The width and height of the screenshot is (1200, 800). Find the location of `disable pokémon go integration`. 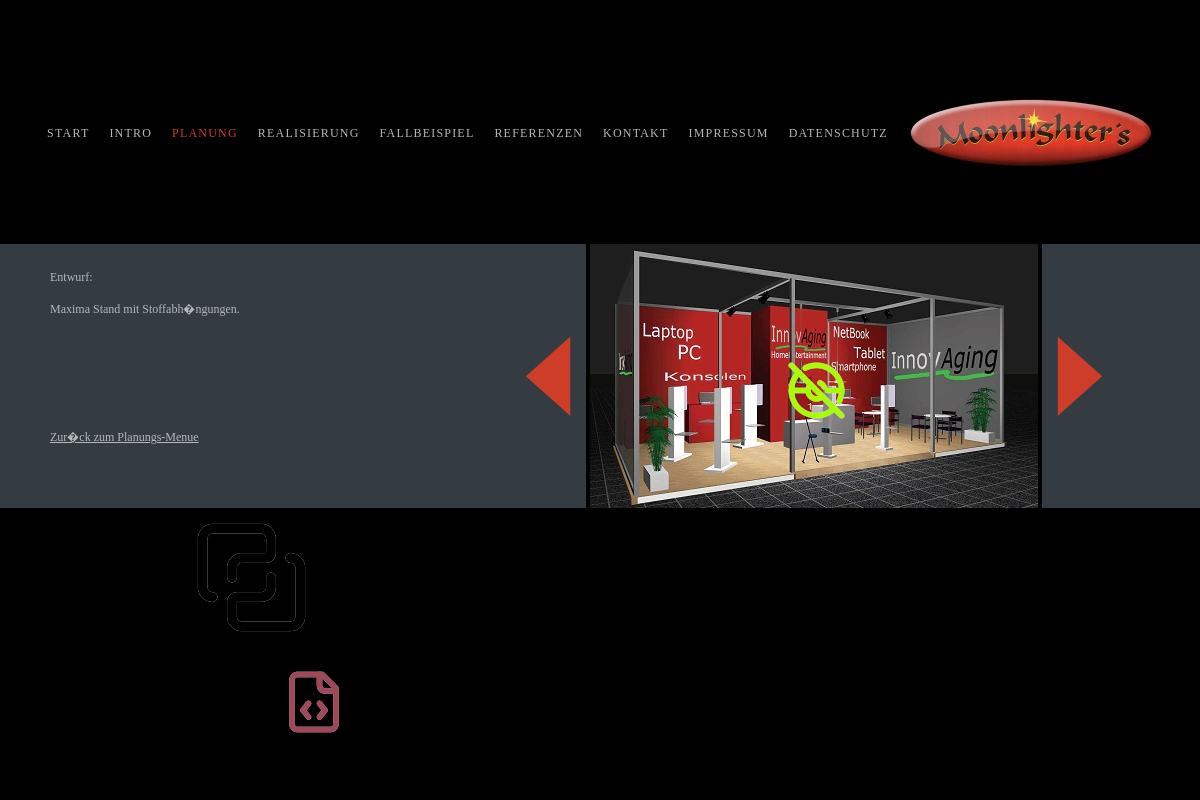

disable pokémon go integration is located at coordinates (816, 390).